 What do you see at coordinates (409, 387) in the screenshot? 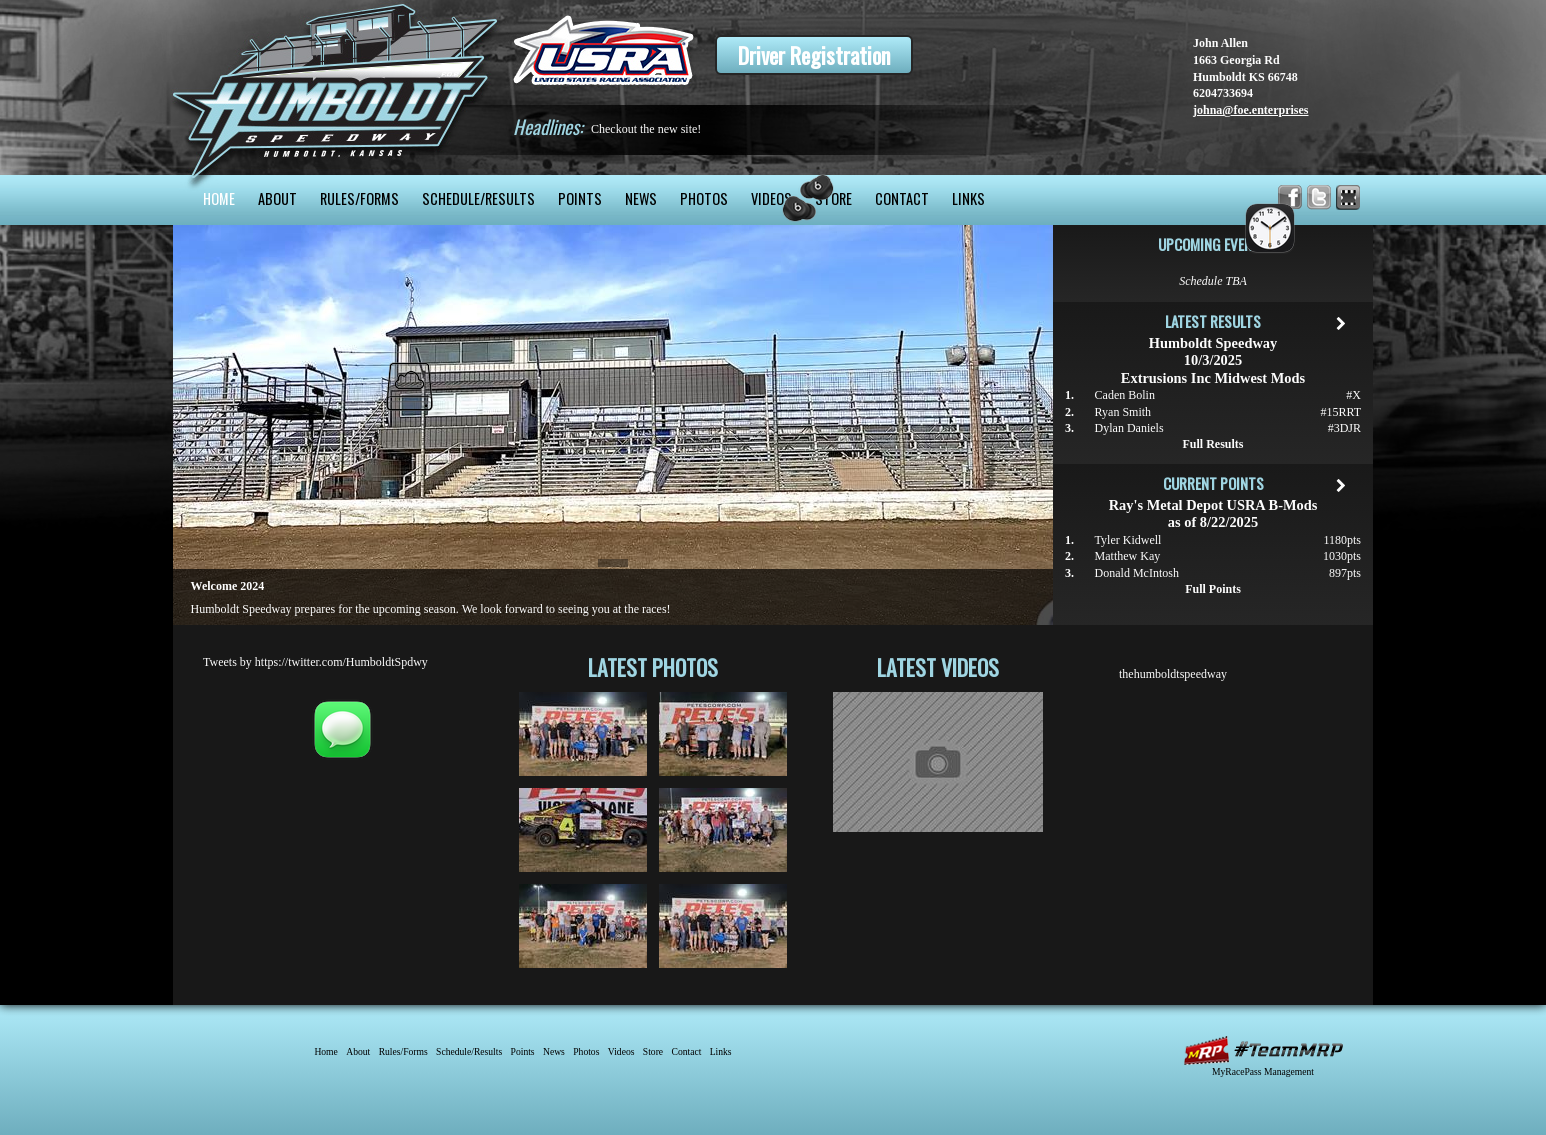
I see `access iCloud drive storage` at bounding box center [409, 387].